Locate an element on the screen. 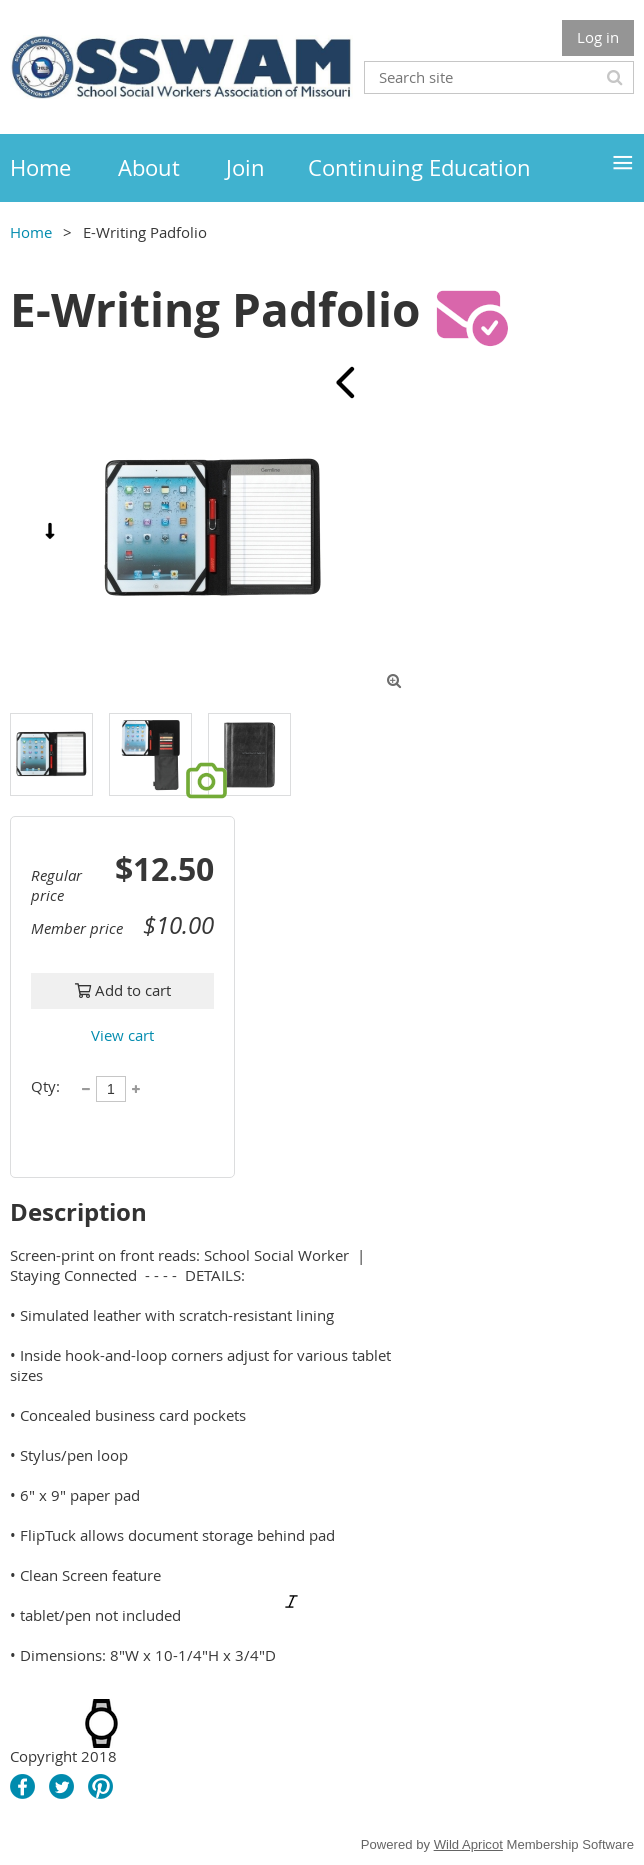  take a photo is located at coordinates (206, 780).